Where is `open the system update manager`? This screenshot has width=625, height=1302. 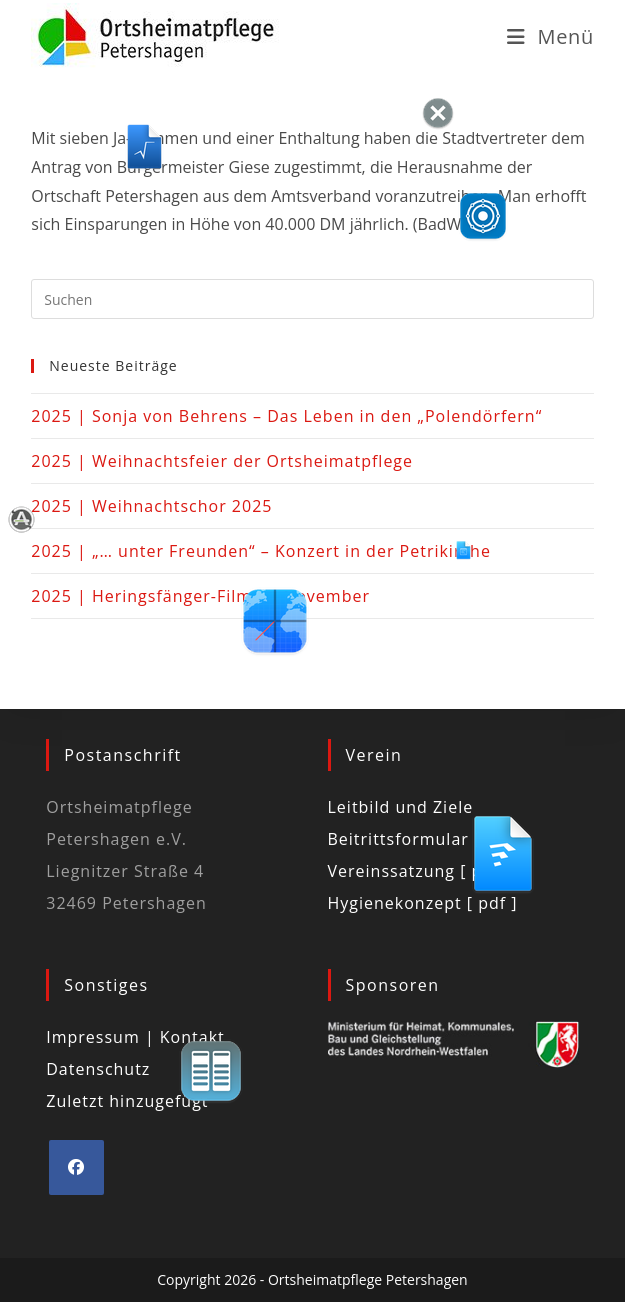 open the system update manager is located at coordinates (21, 519).